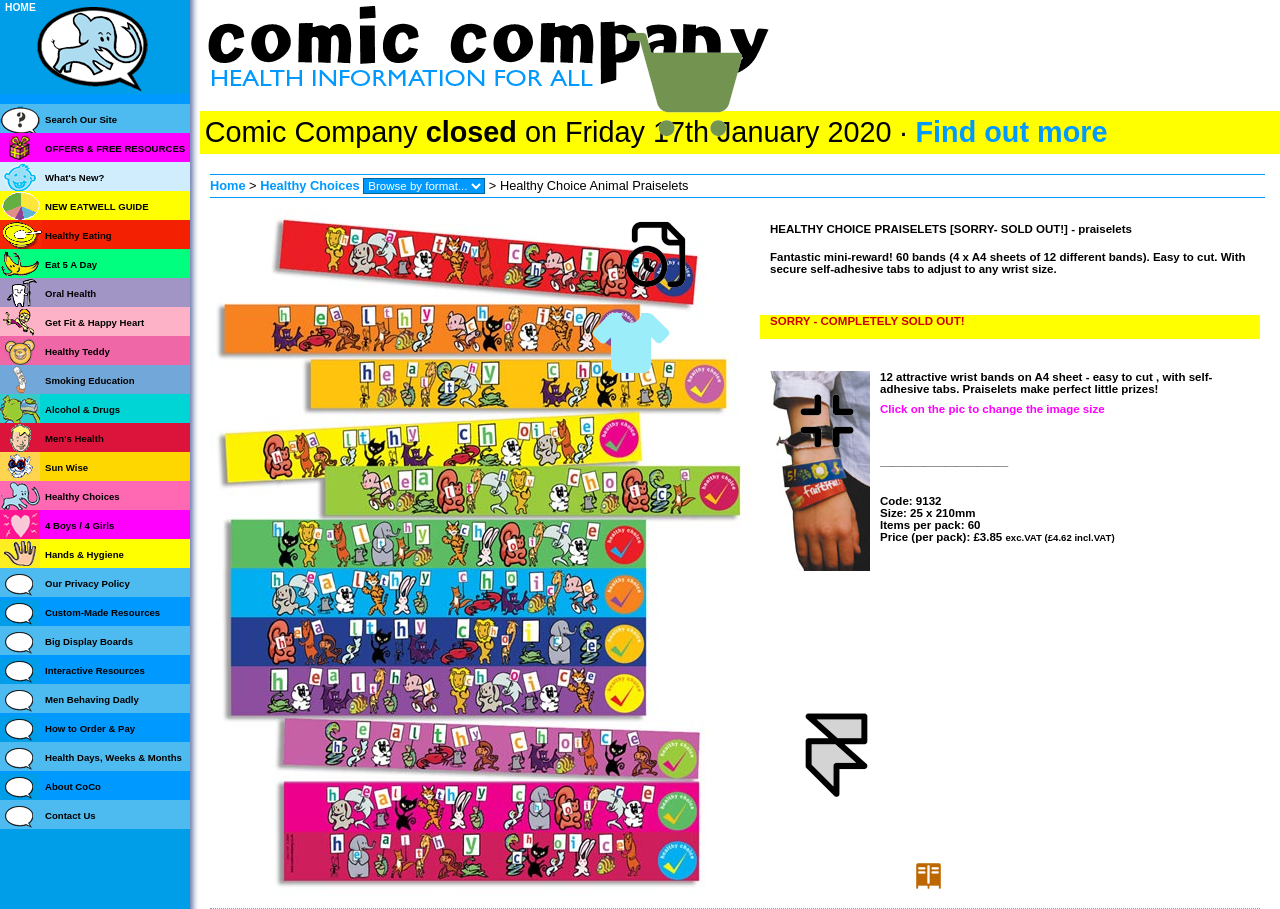  What do you see at coordinates (686, 84) in the screenshot?
I see `view your shopping cart` at bounding box center [686, 84].